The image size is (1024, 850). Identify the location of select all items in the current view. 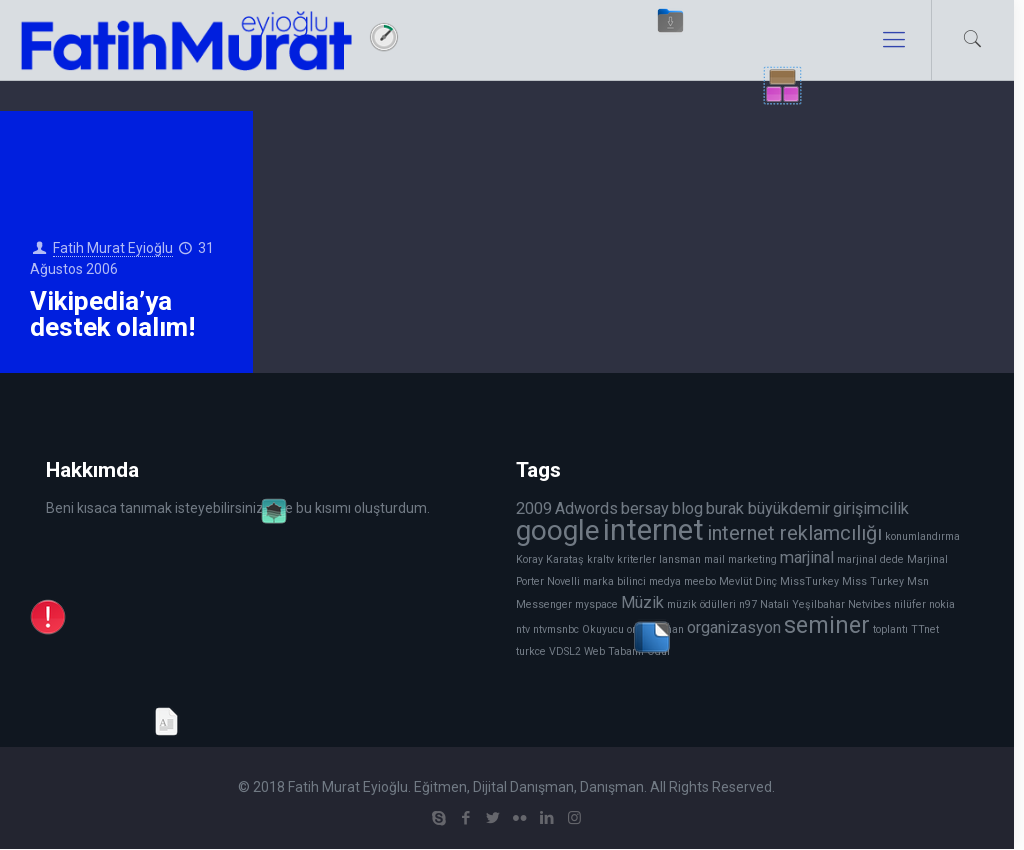
(782, 85).